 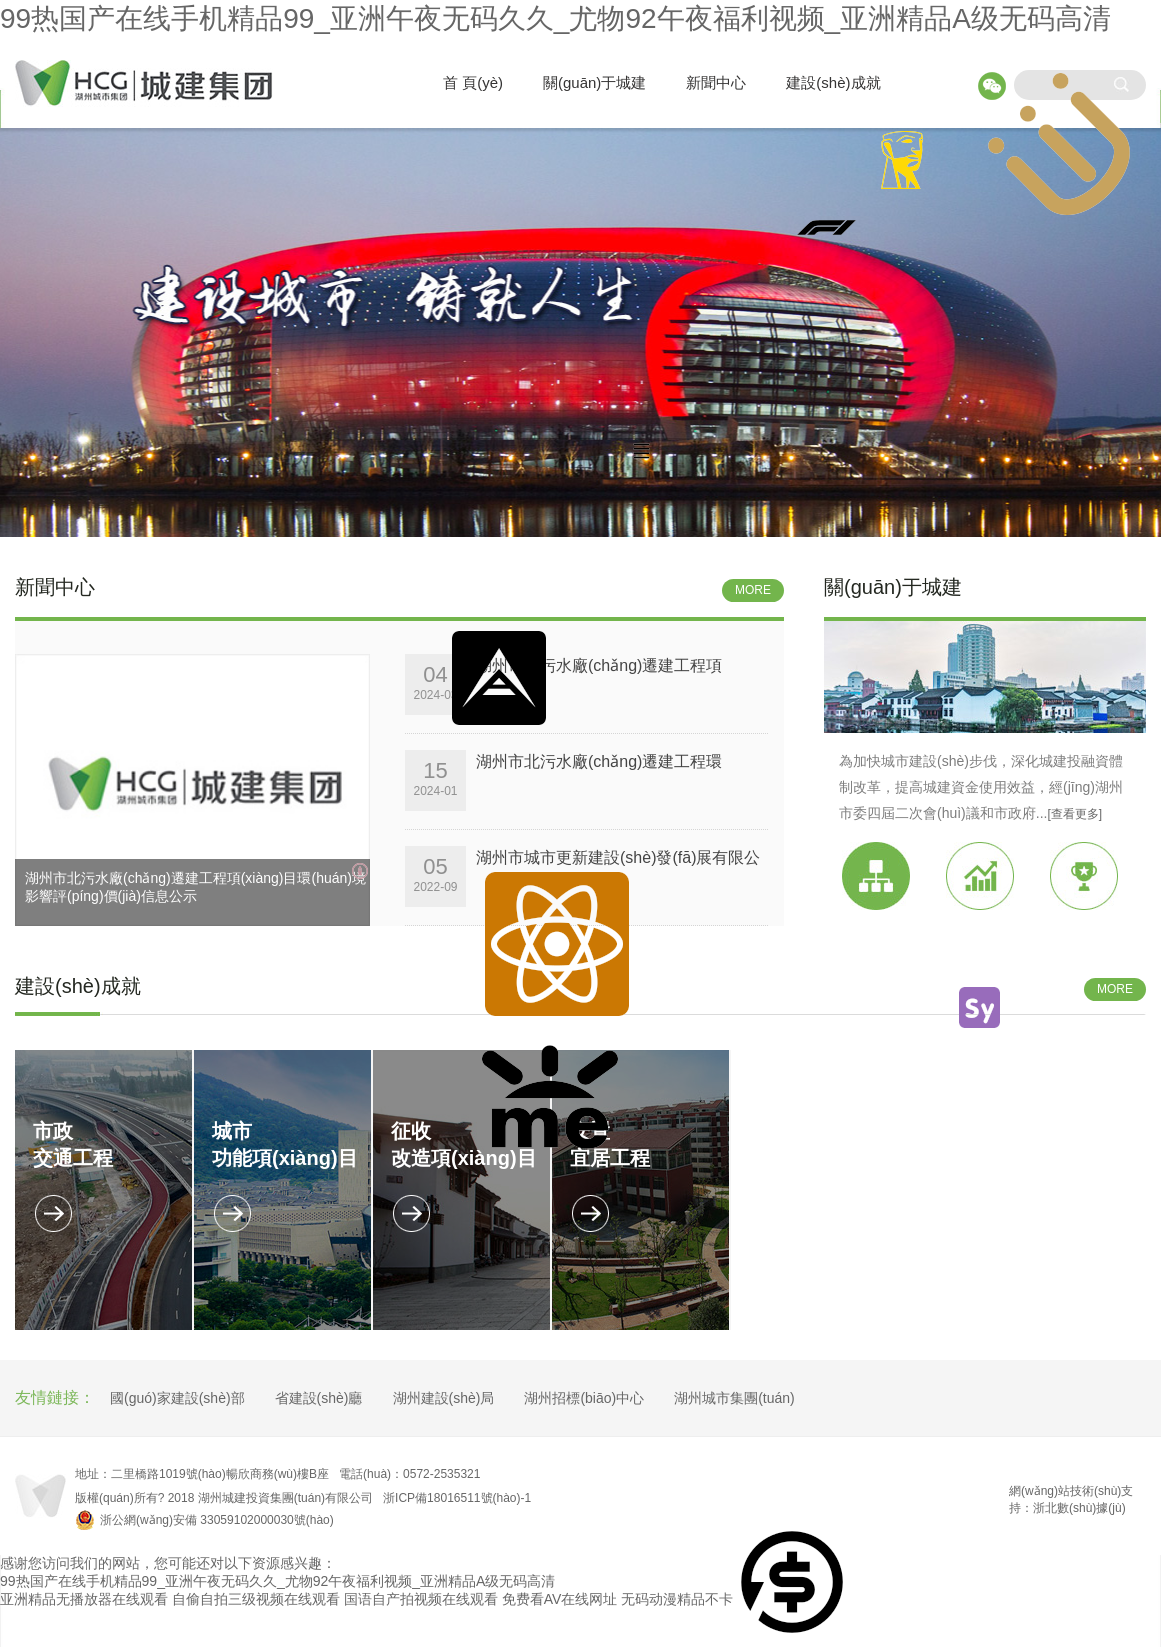 What do you see at coordinates (557, 944) in the screenshot?
I see `visit protondb website for linux gaming compatibility` at bounding box center [557, 944].